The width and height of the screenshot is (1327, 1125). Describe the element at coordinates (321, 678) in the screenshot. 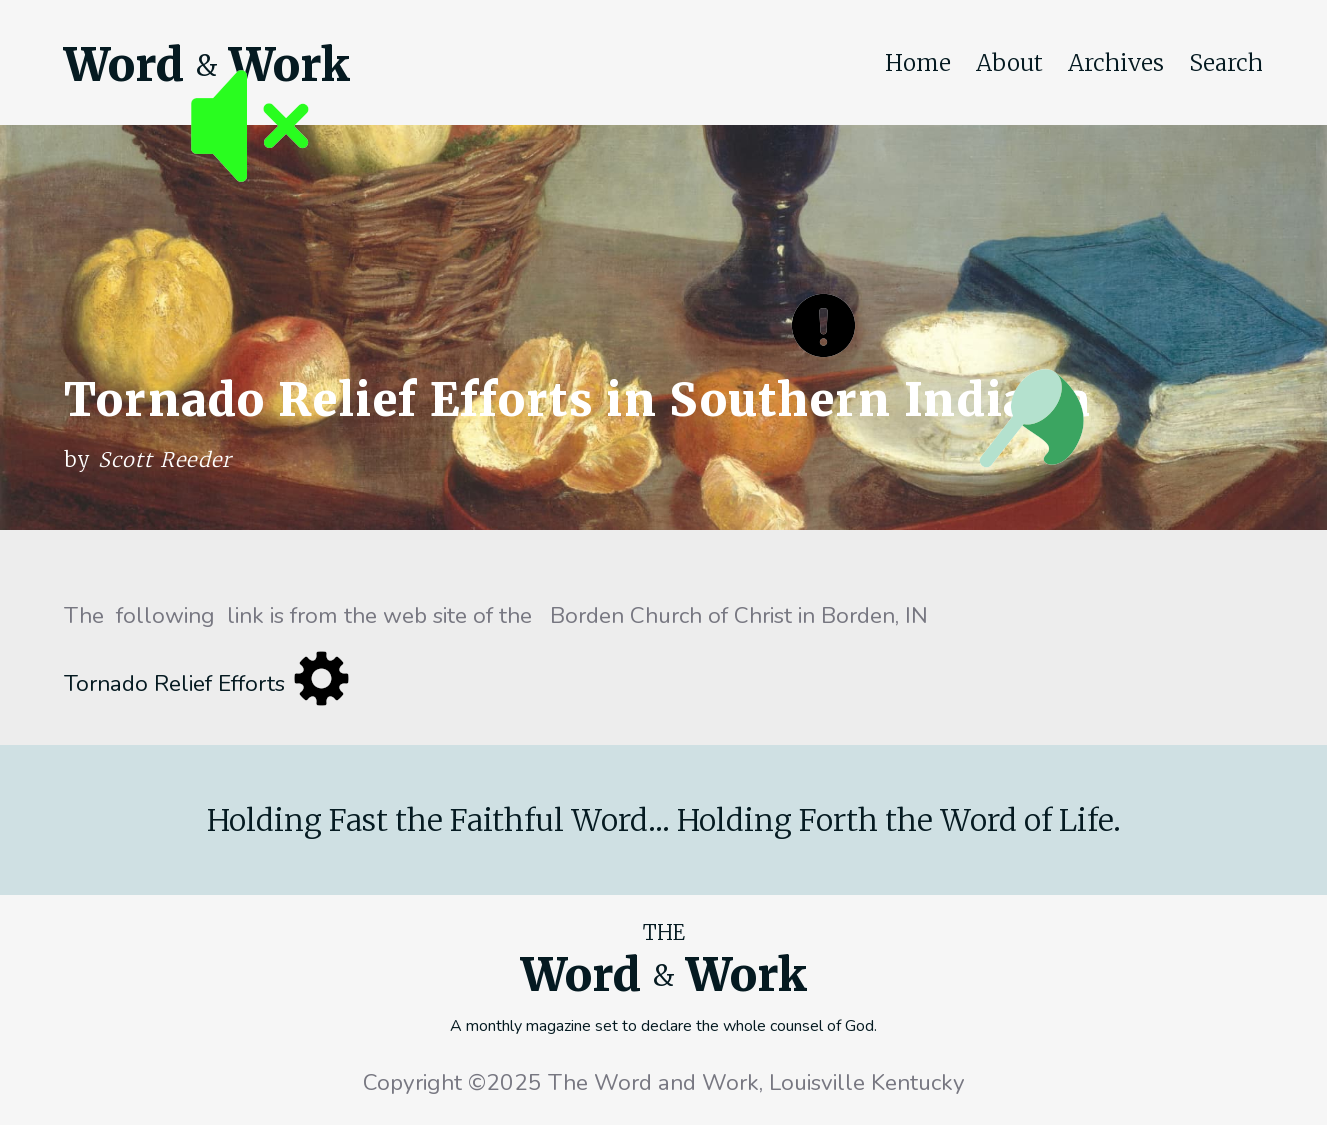

I see `open settings menu` at that location.